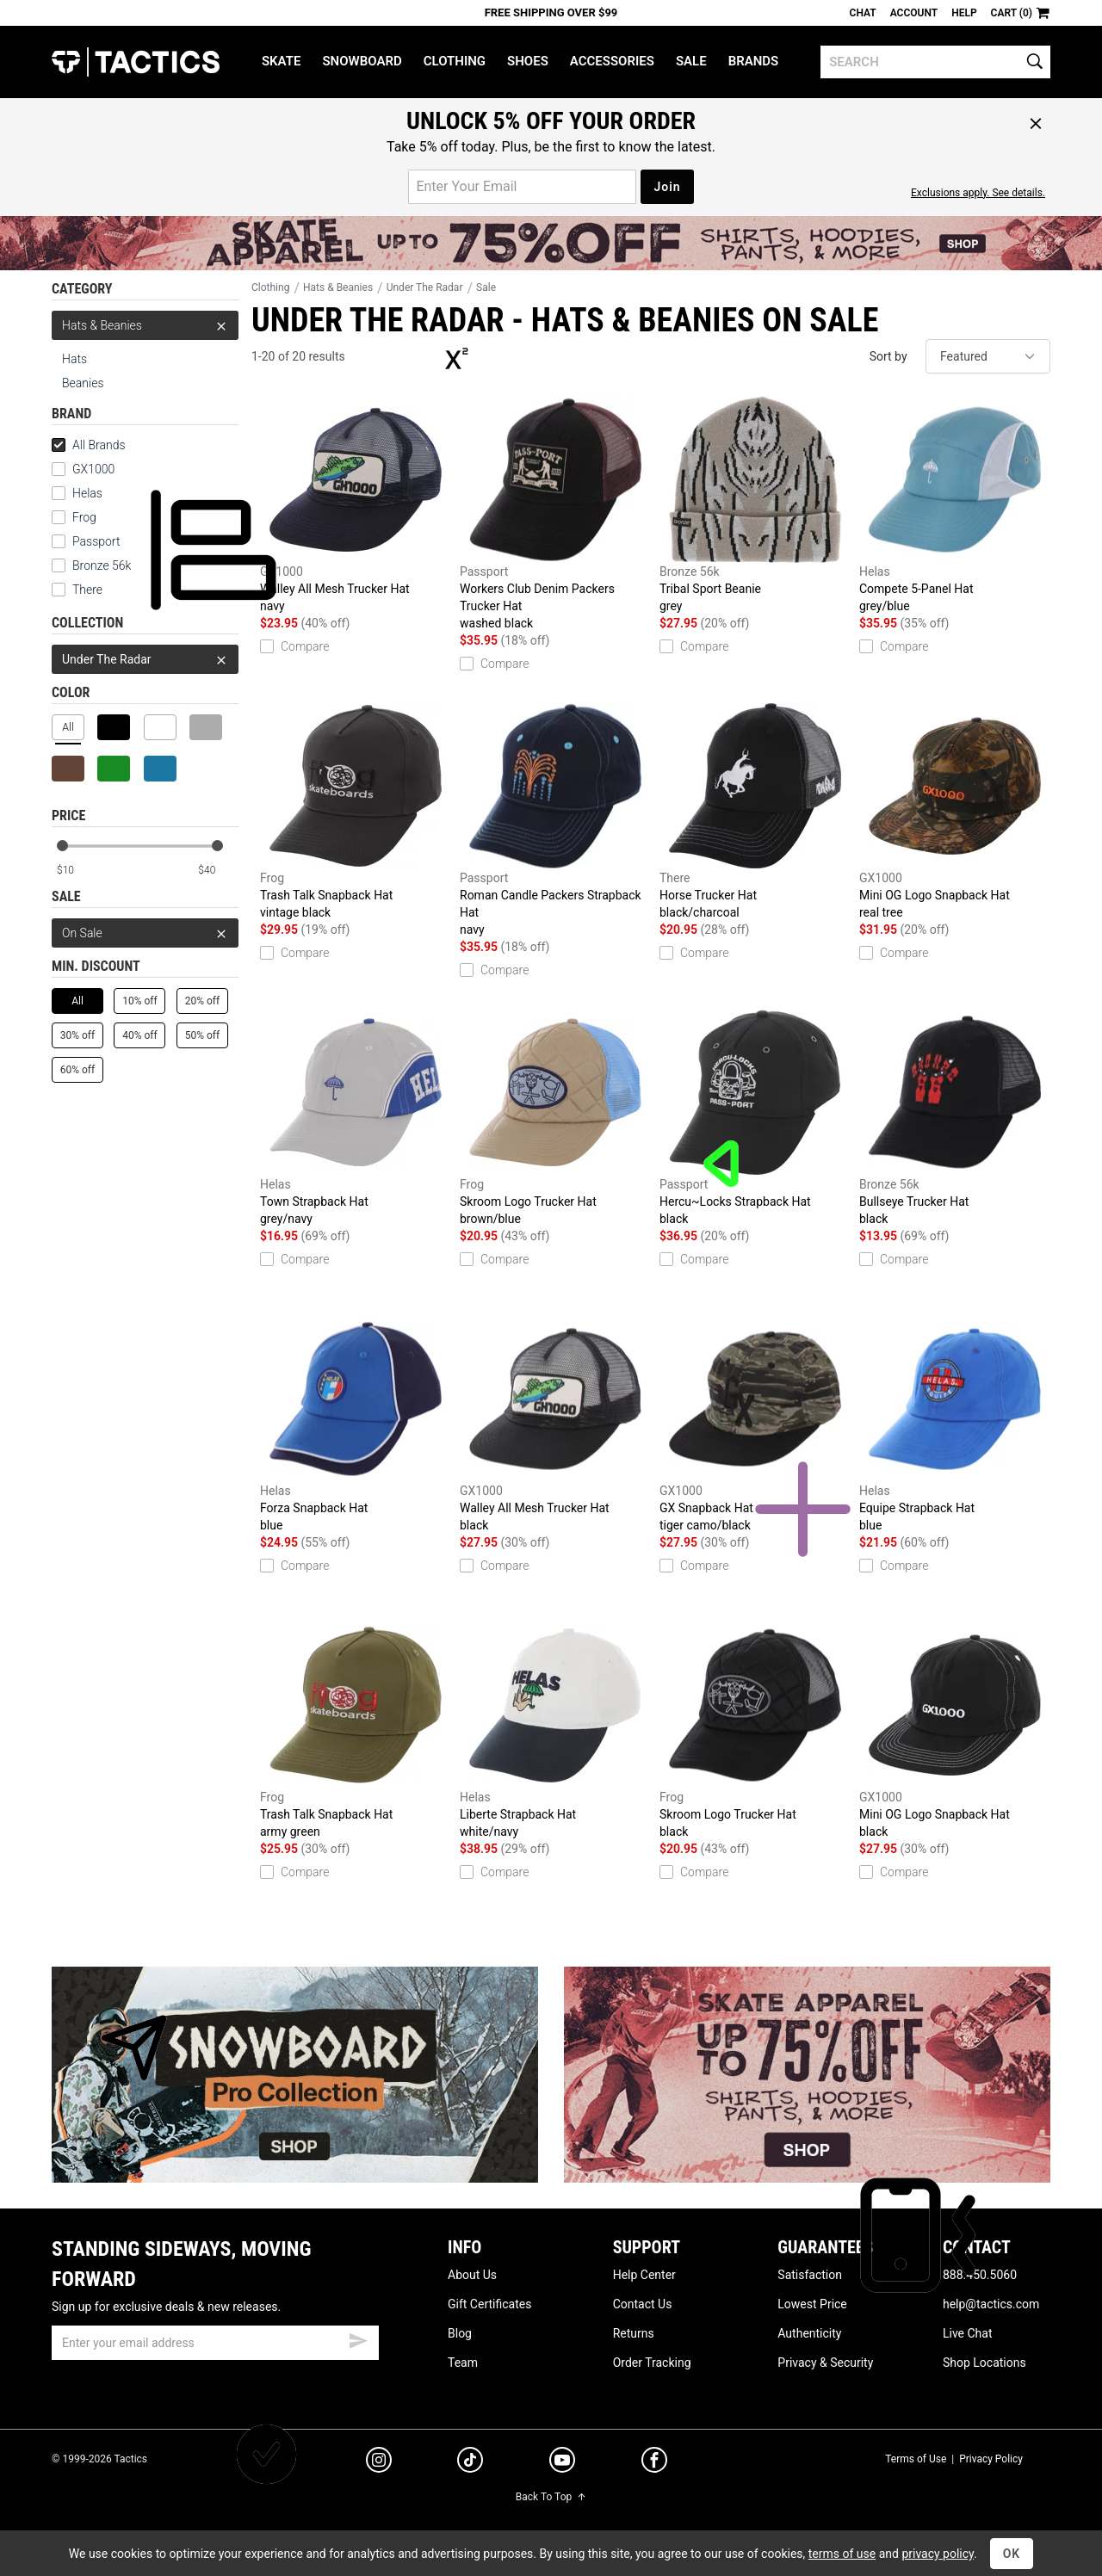  I want to click on phone is on vibrate mode, so click(918, 2235).